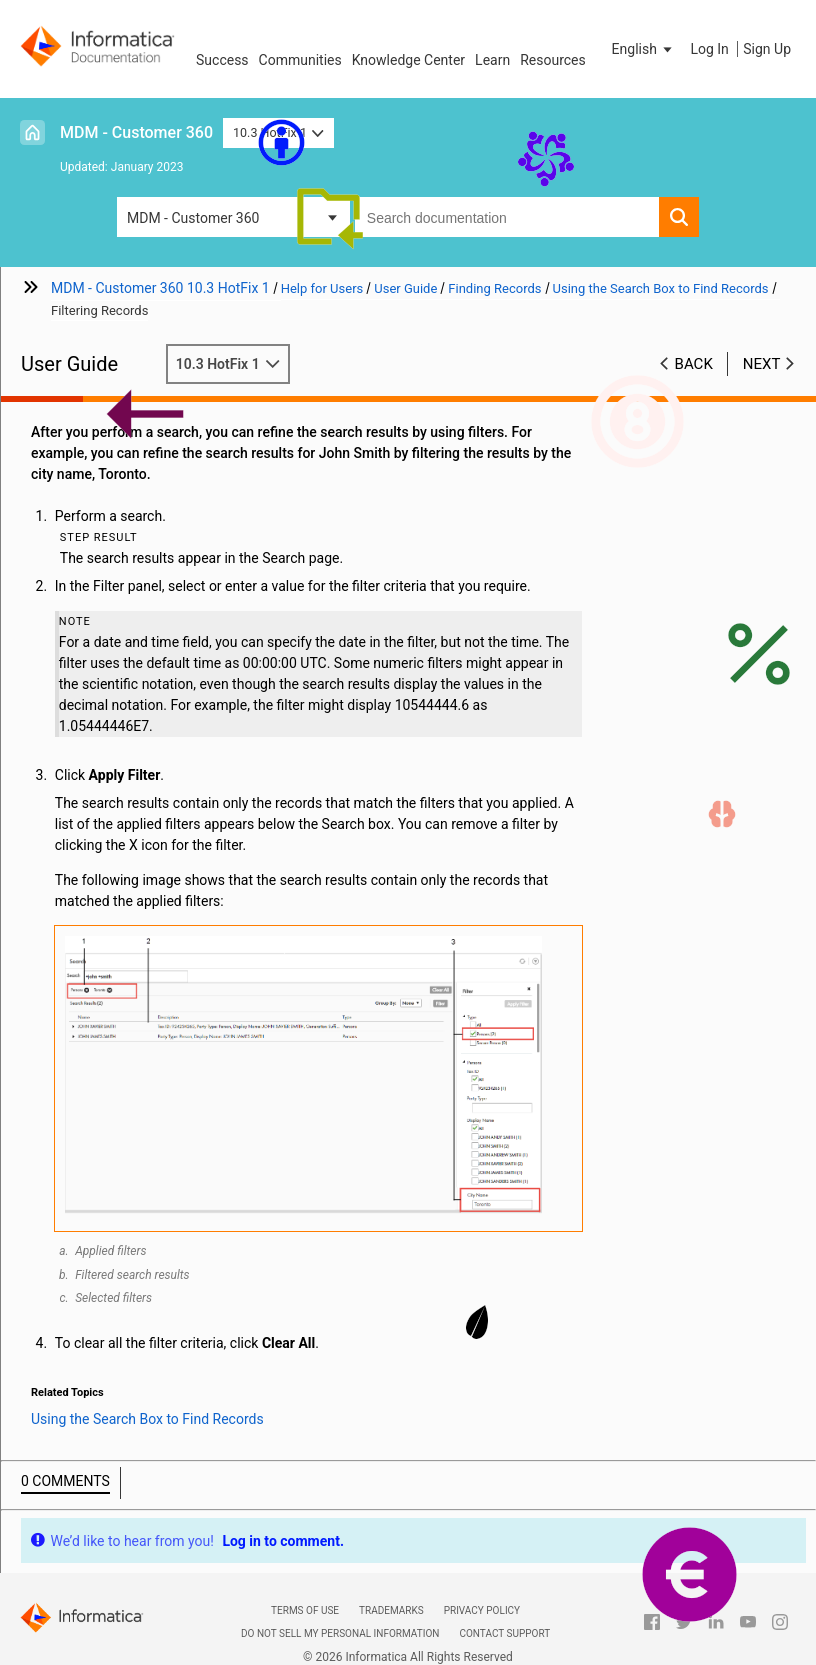 The image size is (816, 1665). What do you see at coordinates (759, 654) in the screenshot?
I see `view discount or promotional offer` at bounding box center [759, 654].